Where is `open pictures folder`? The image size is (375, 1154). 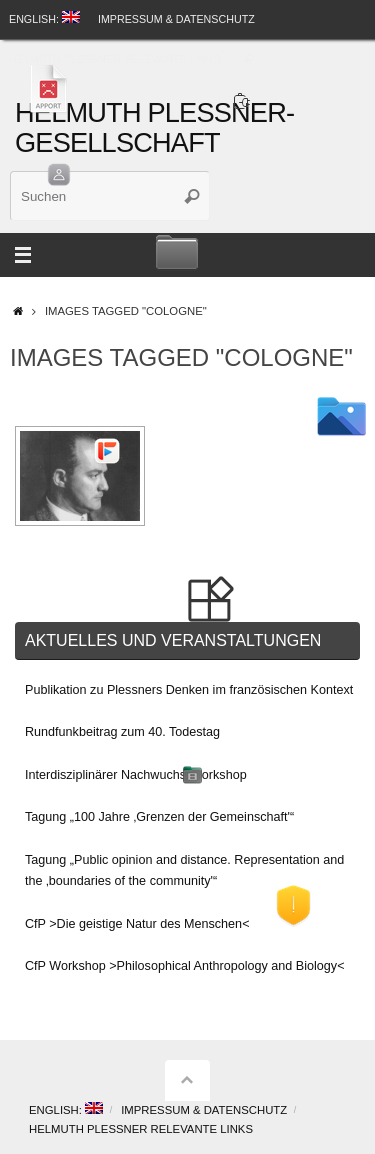
open pictures folder is located at coordinates (341, 417).